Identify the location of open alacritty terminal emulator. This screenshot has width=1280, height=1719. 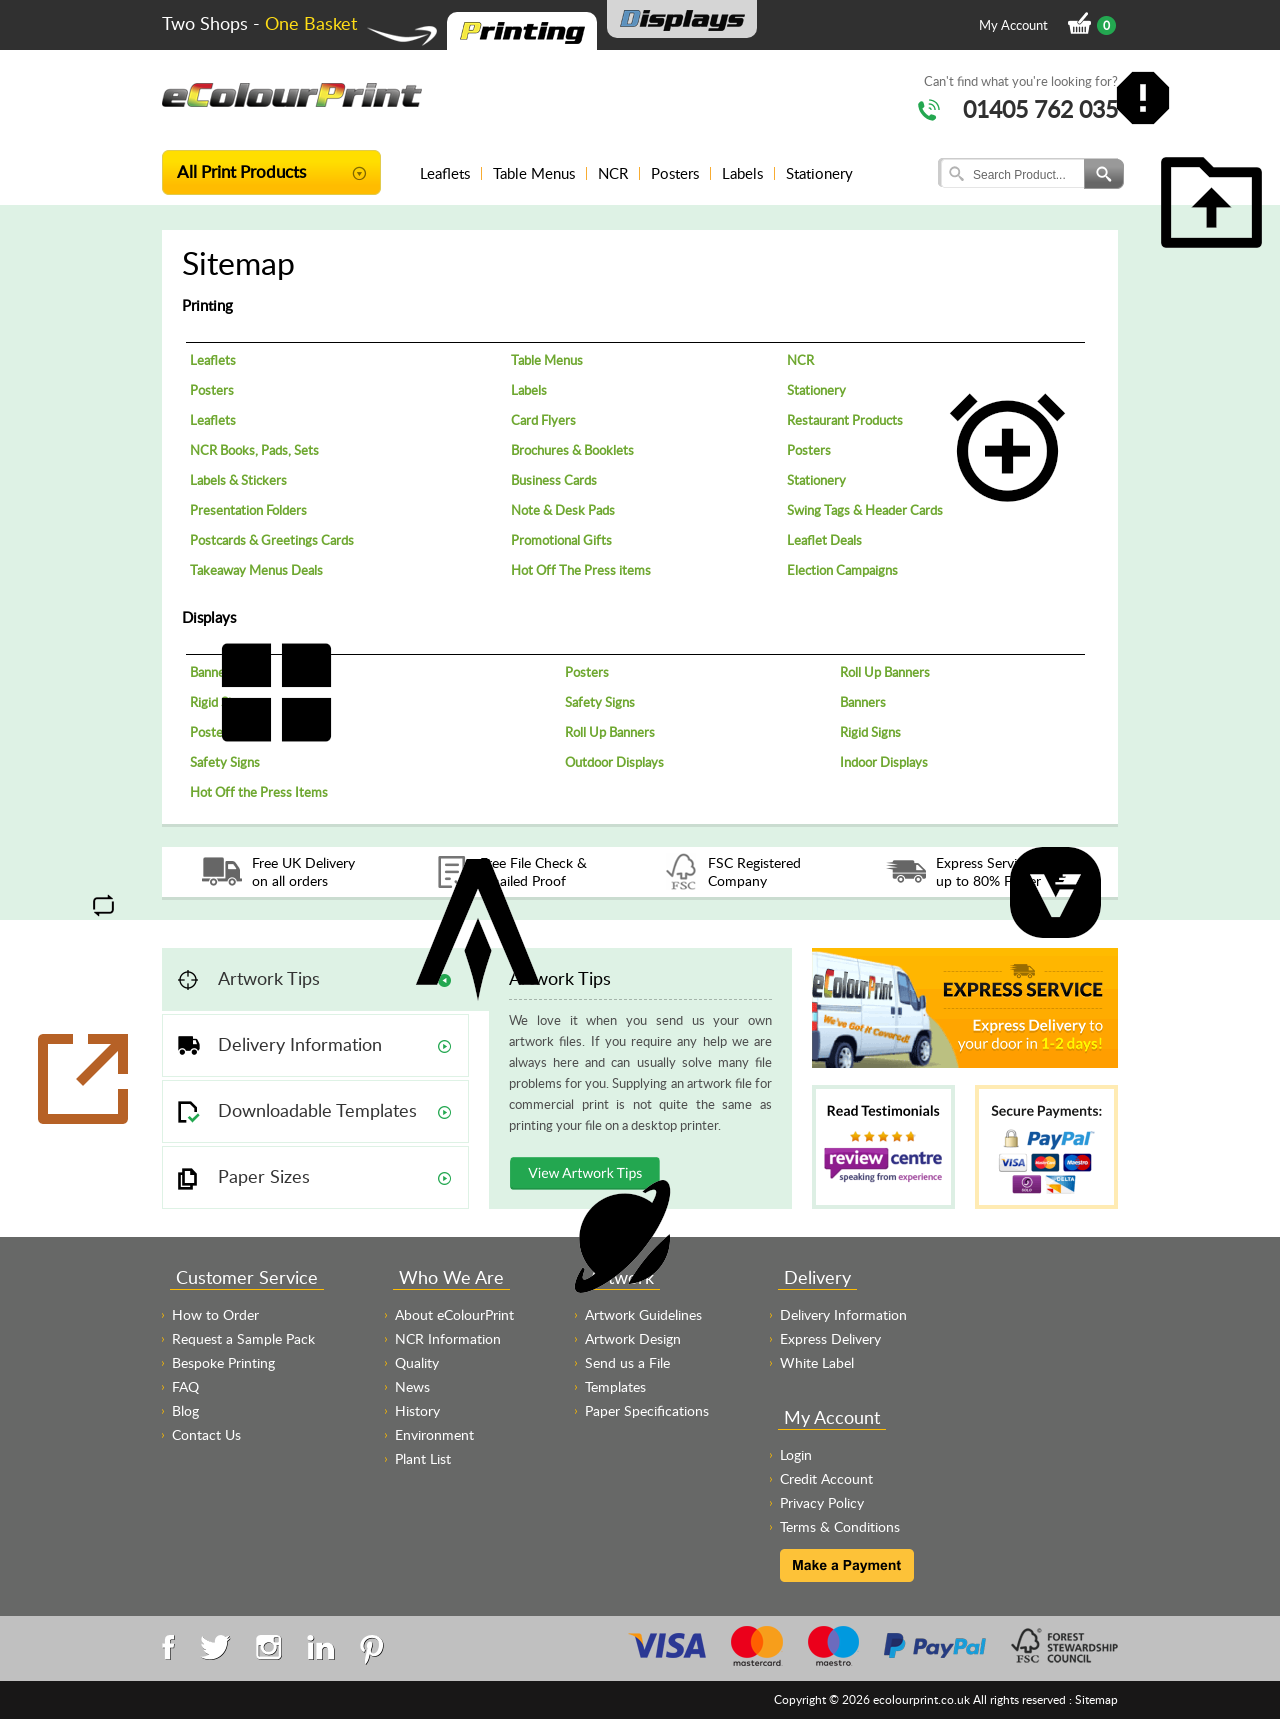
(478, 930).